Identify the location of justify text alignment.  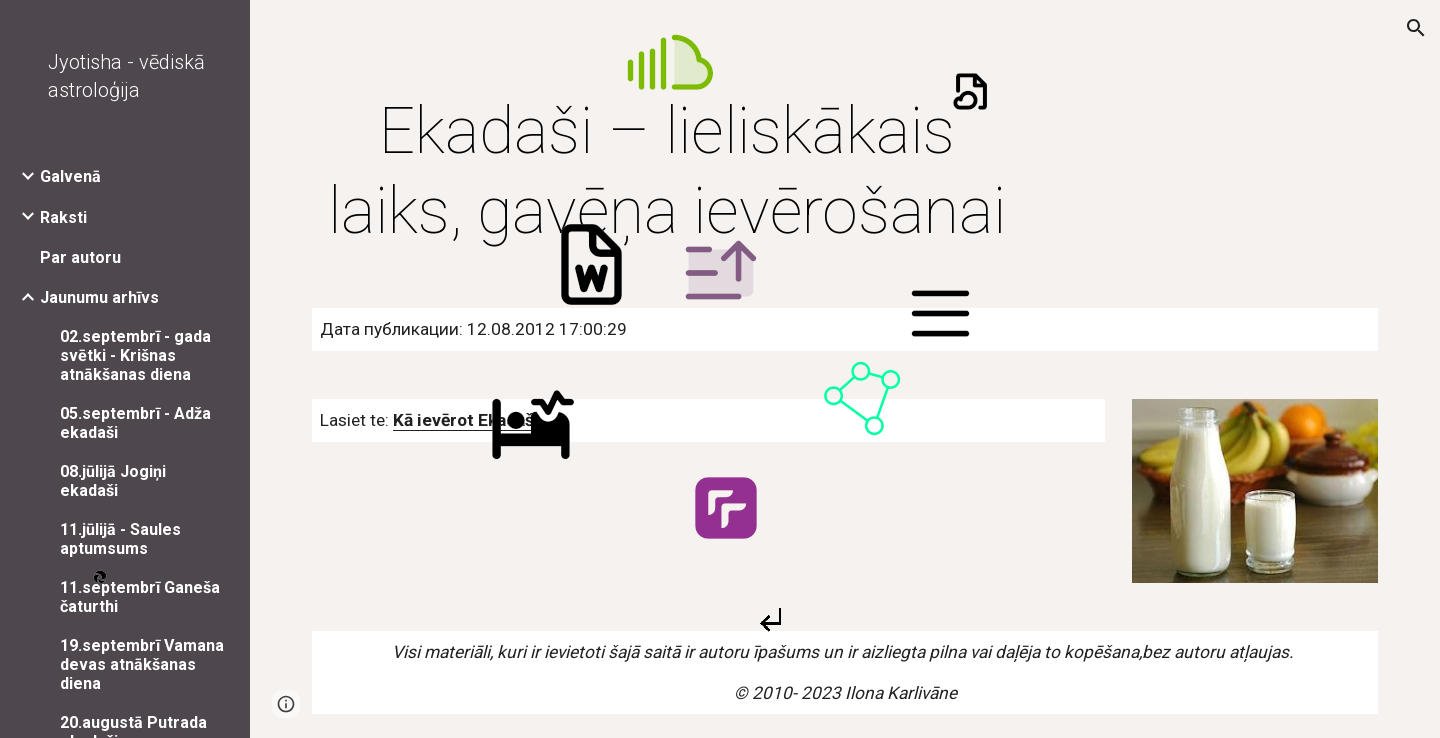
(940, 313).